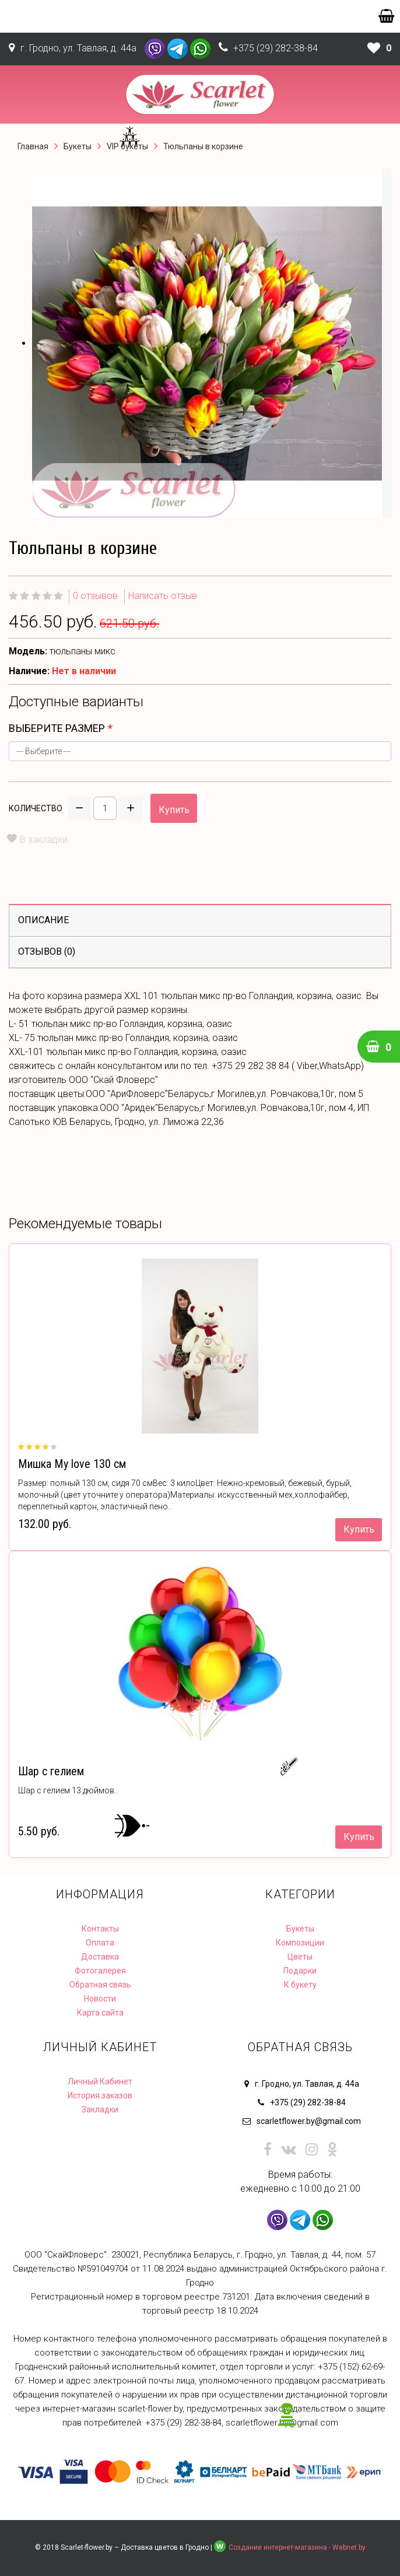 The image size is (400, 2576). I want to click on chainsaw tool or equipment icon, so click(289, 1767).